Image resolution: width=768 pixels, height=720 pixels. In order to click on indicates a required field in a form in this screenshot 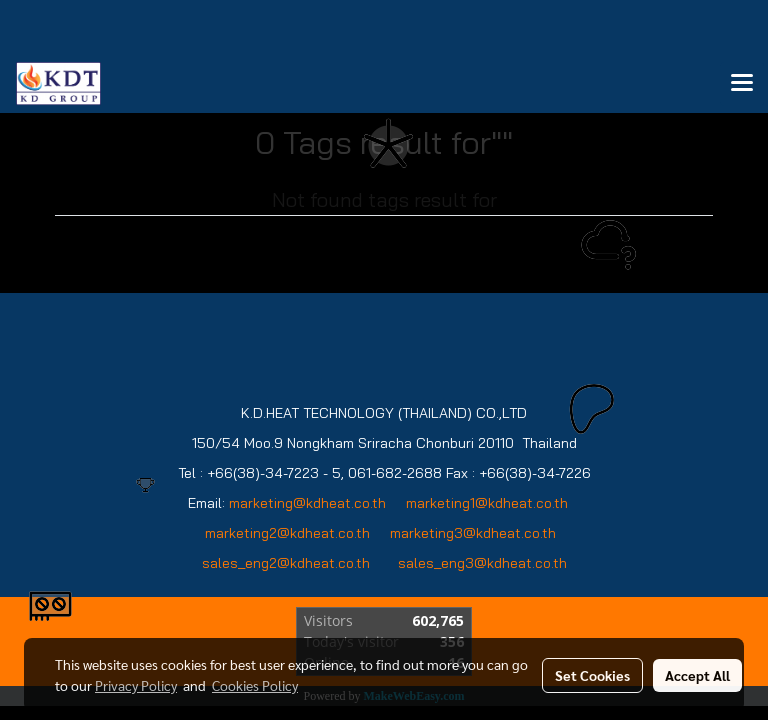, I will do `click(388, 145)`.